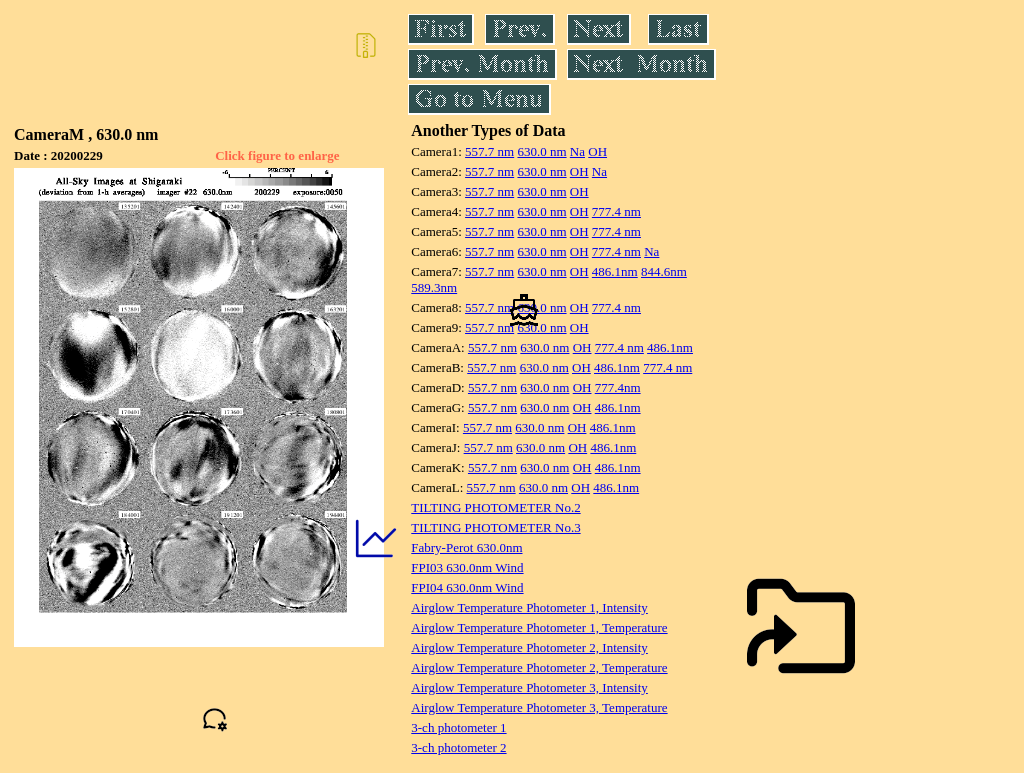 This screenshot has height=773, width=1024. I want to click on access a linked or shortcut folder, so click(801, 626).